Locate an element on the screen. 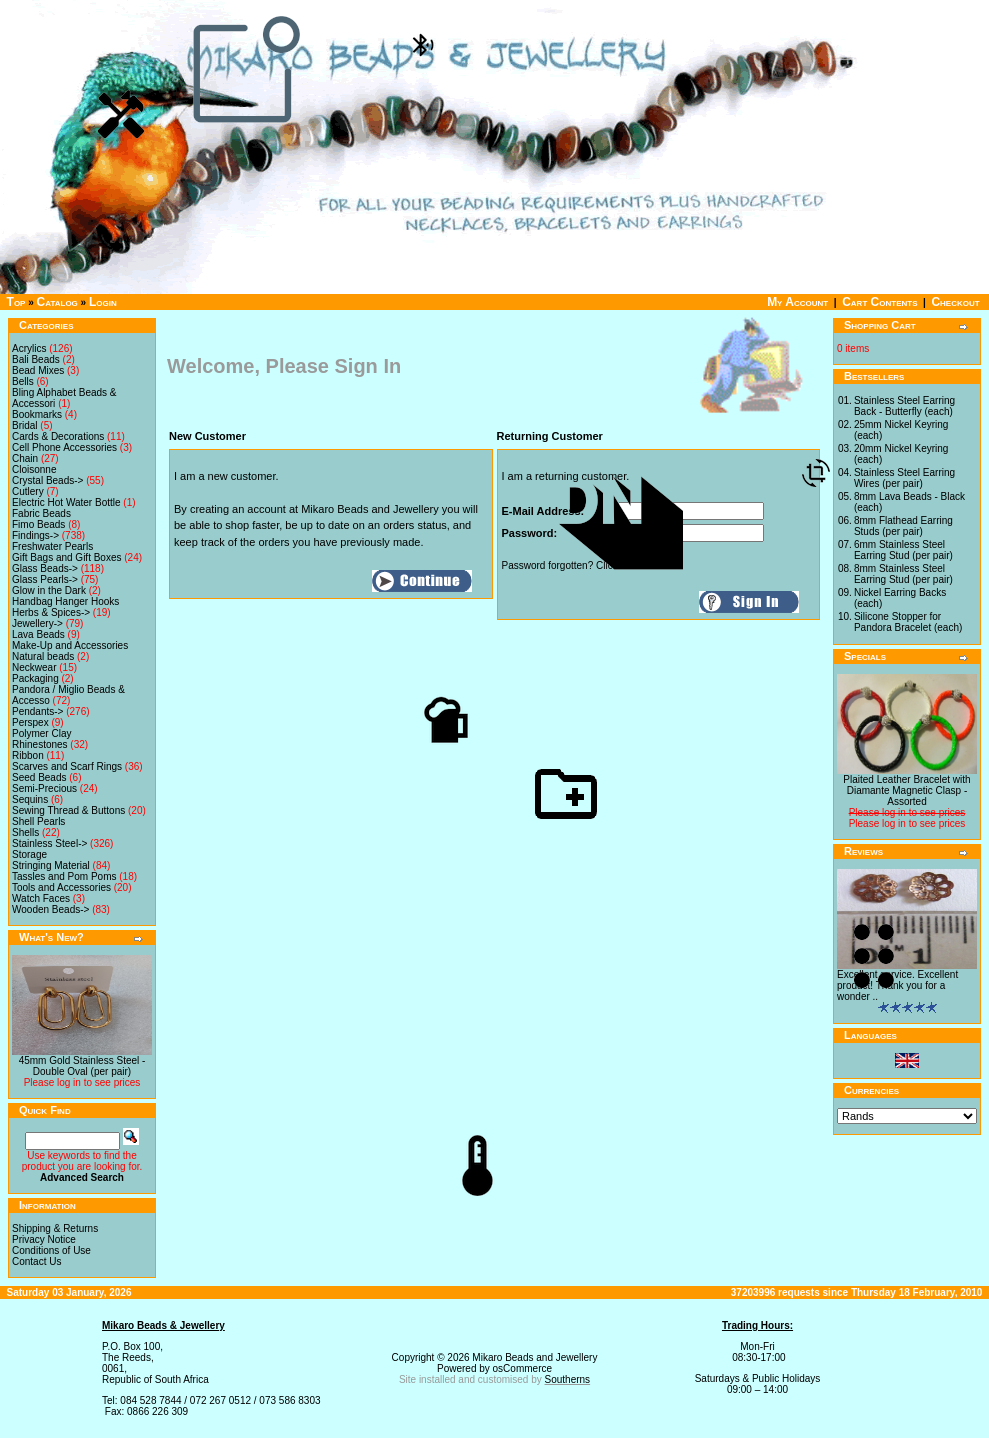  find nearby sports bars or pubs is located at coordinates (446, 721).